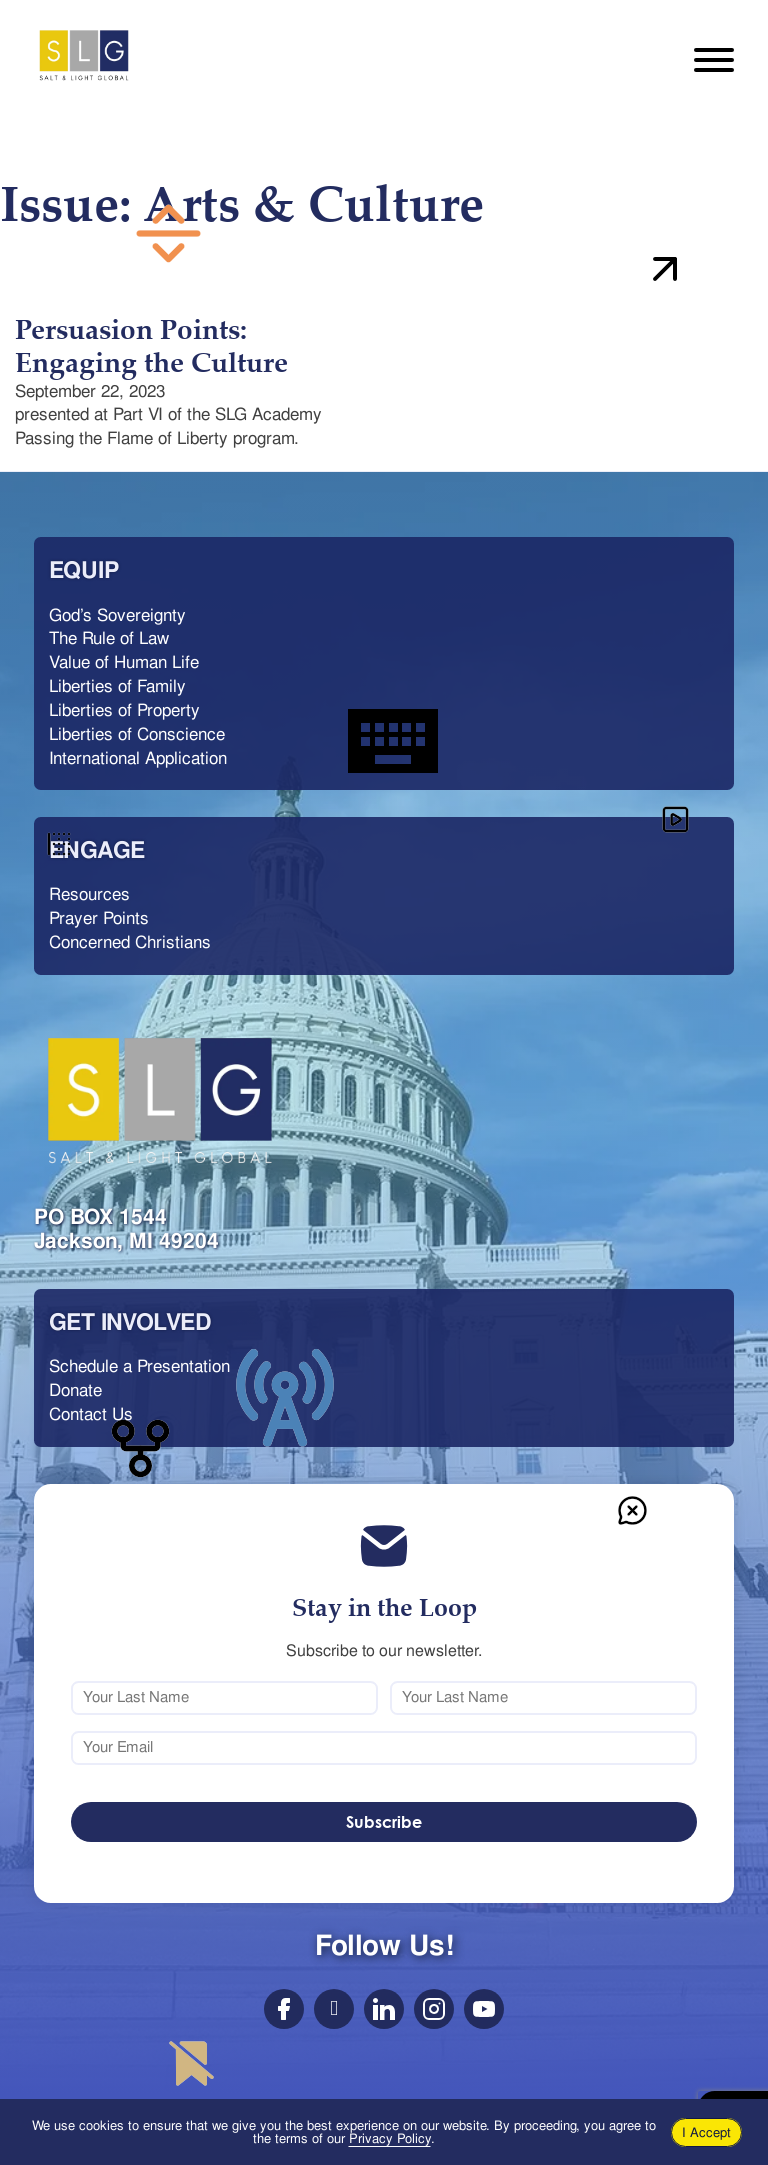 The height and width of the screenshot is (2165, 768). I want to click on open link in new tab or window, so click(665, 269).